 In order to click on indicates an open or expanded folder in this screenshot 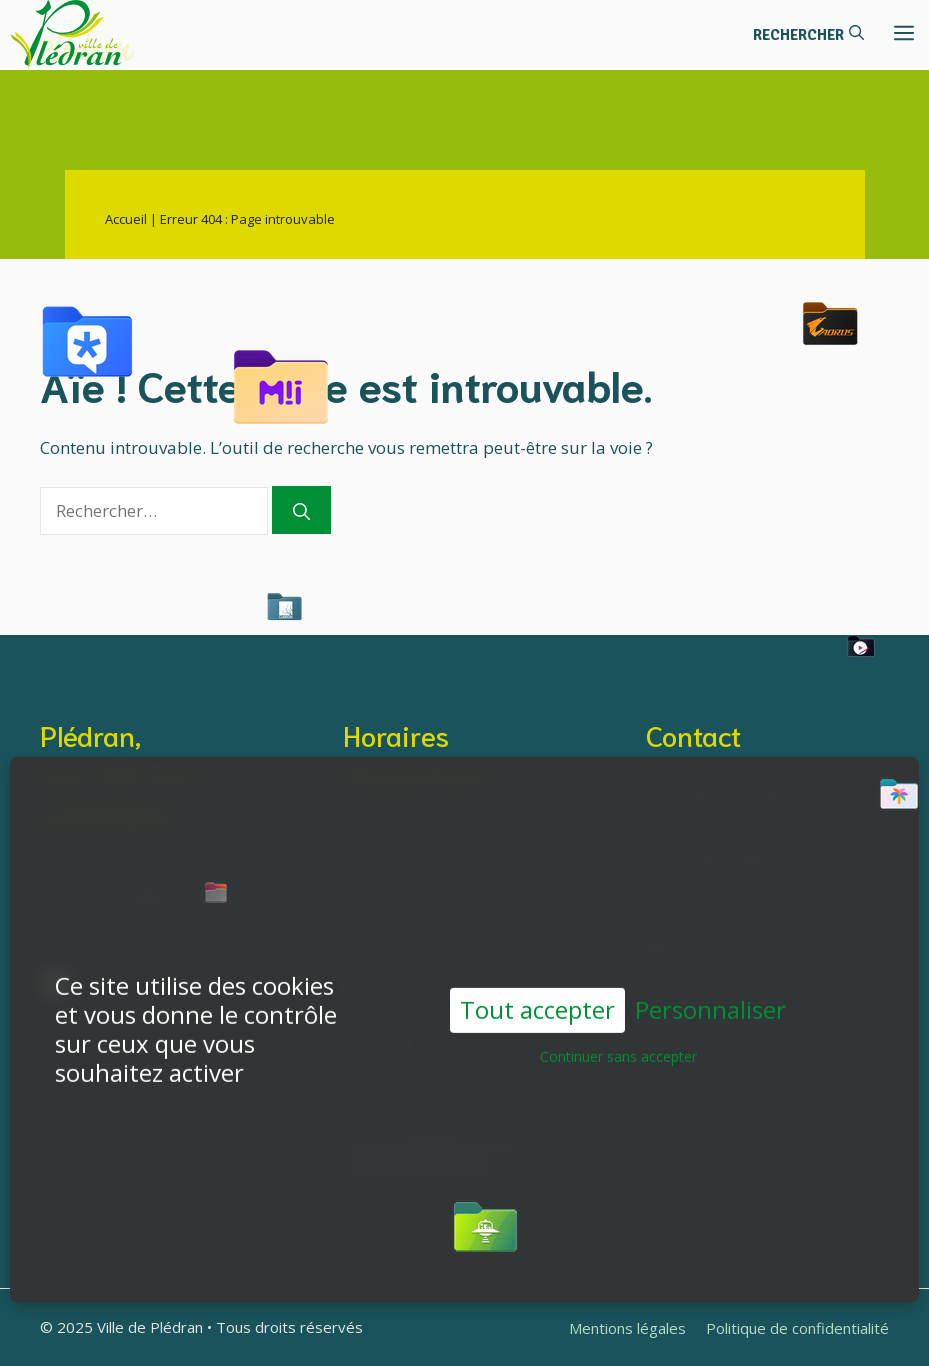, I will do `click(216, 892)`.